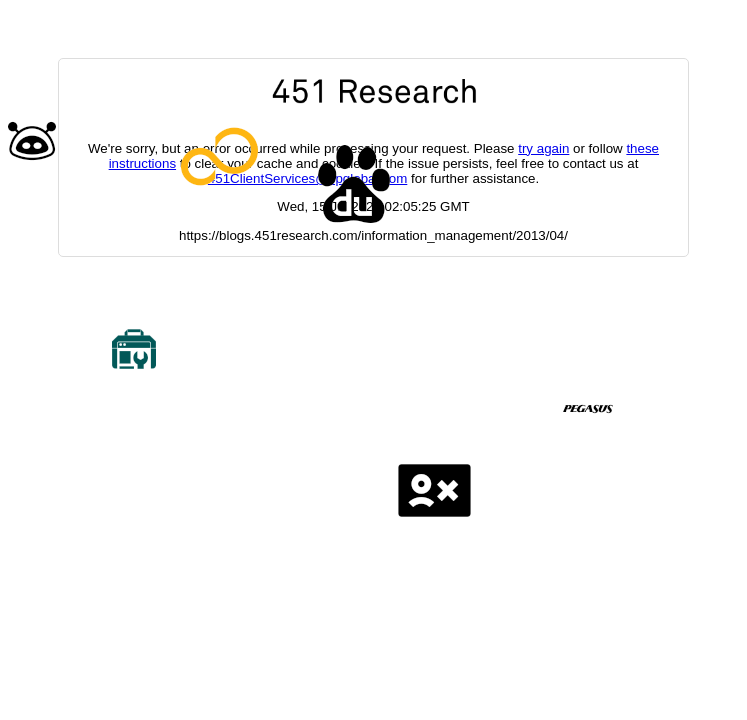 Image resolution: width=747 pixels, height=720 pixels. Describe the element at coordinates (588, 409) in the screenshot. I see `Pegasus Airlines logo` at that location.